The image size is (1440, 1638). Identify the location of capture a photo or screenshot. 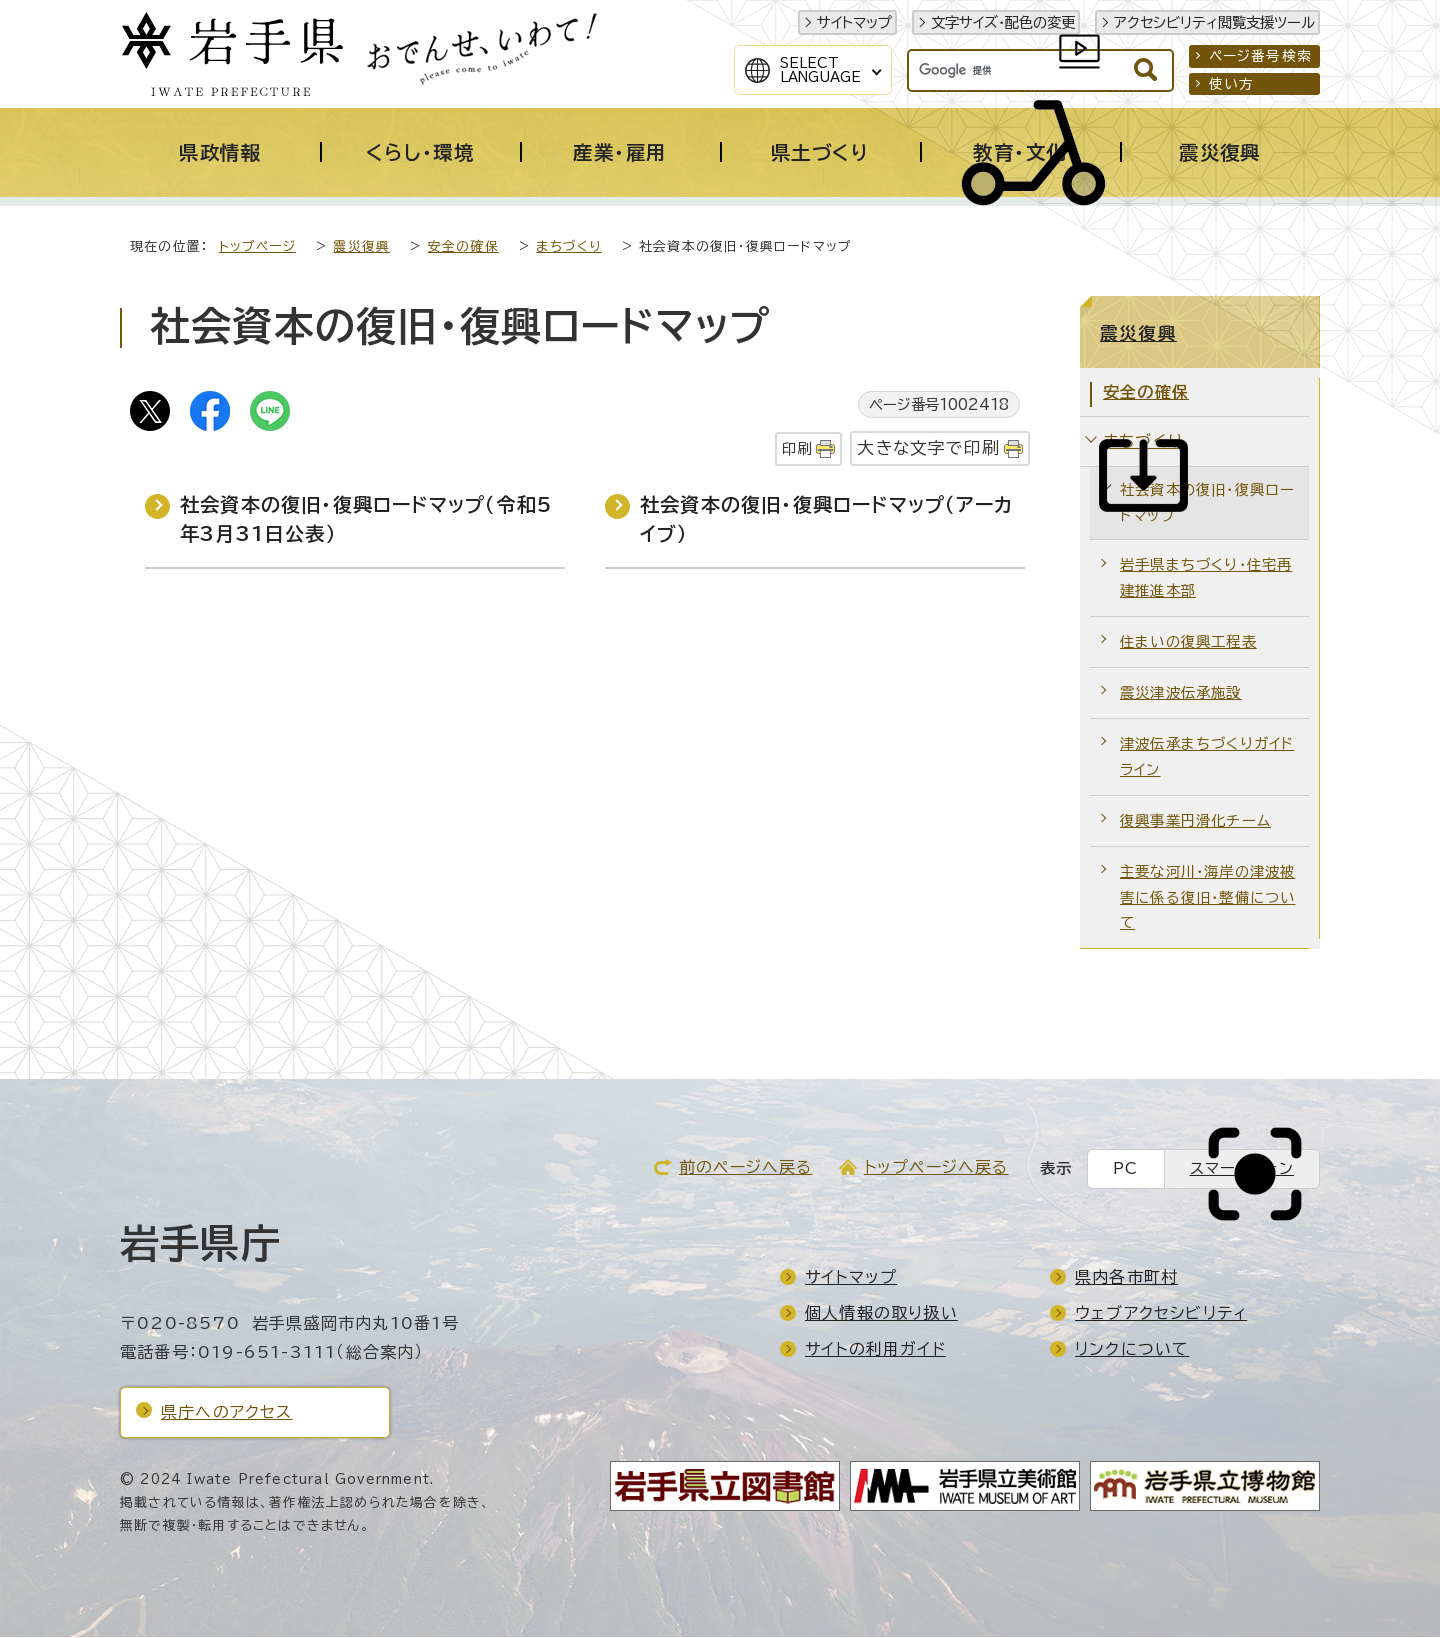
(1255, 1174).